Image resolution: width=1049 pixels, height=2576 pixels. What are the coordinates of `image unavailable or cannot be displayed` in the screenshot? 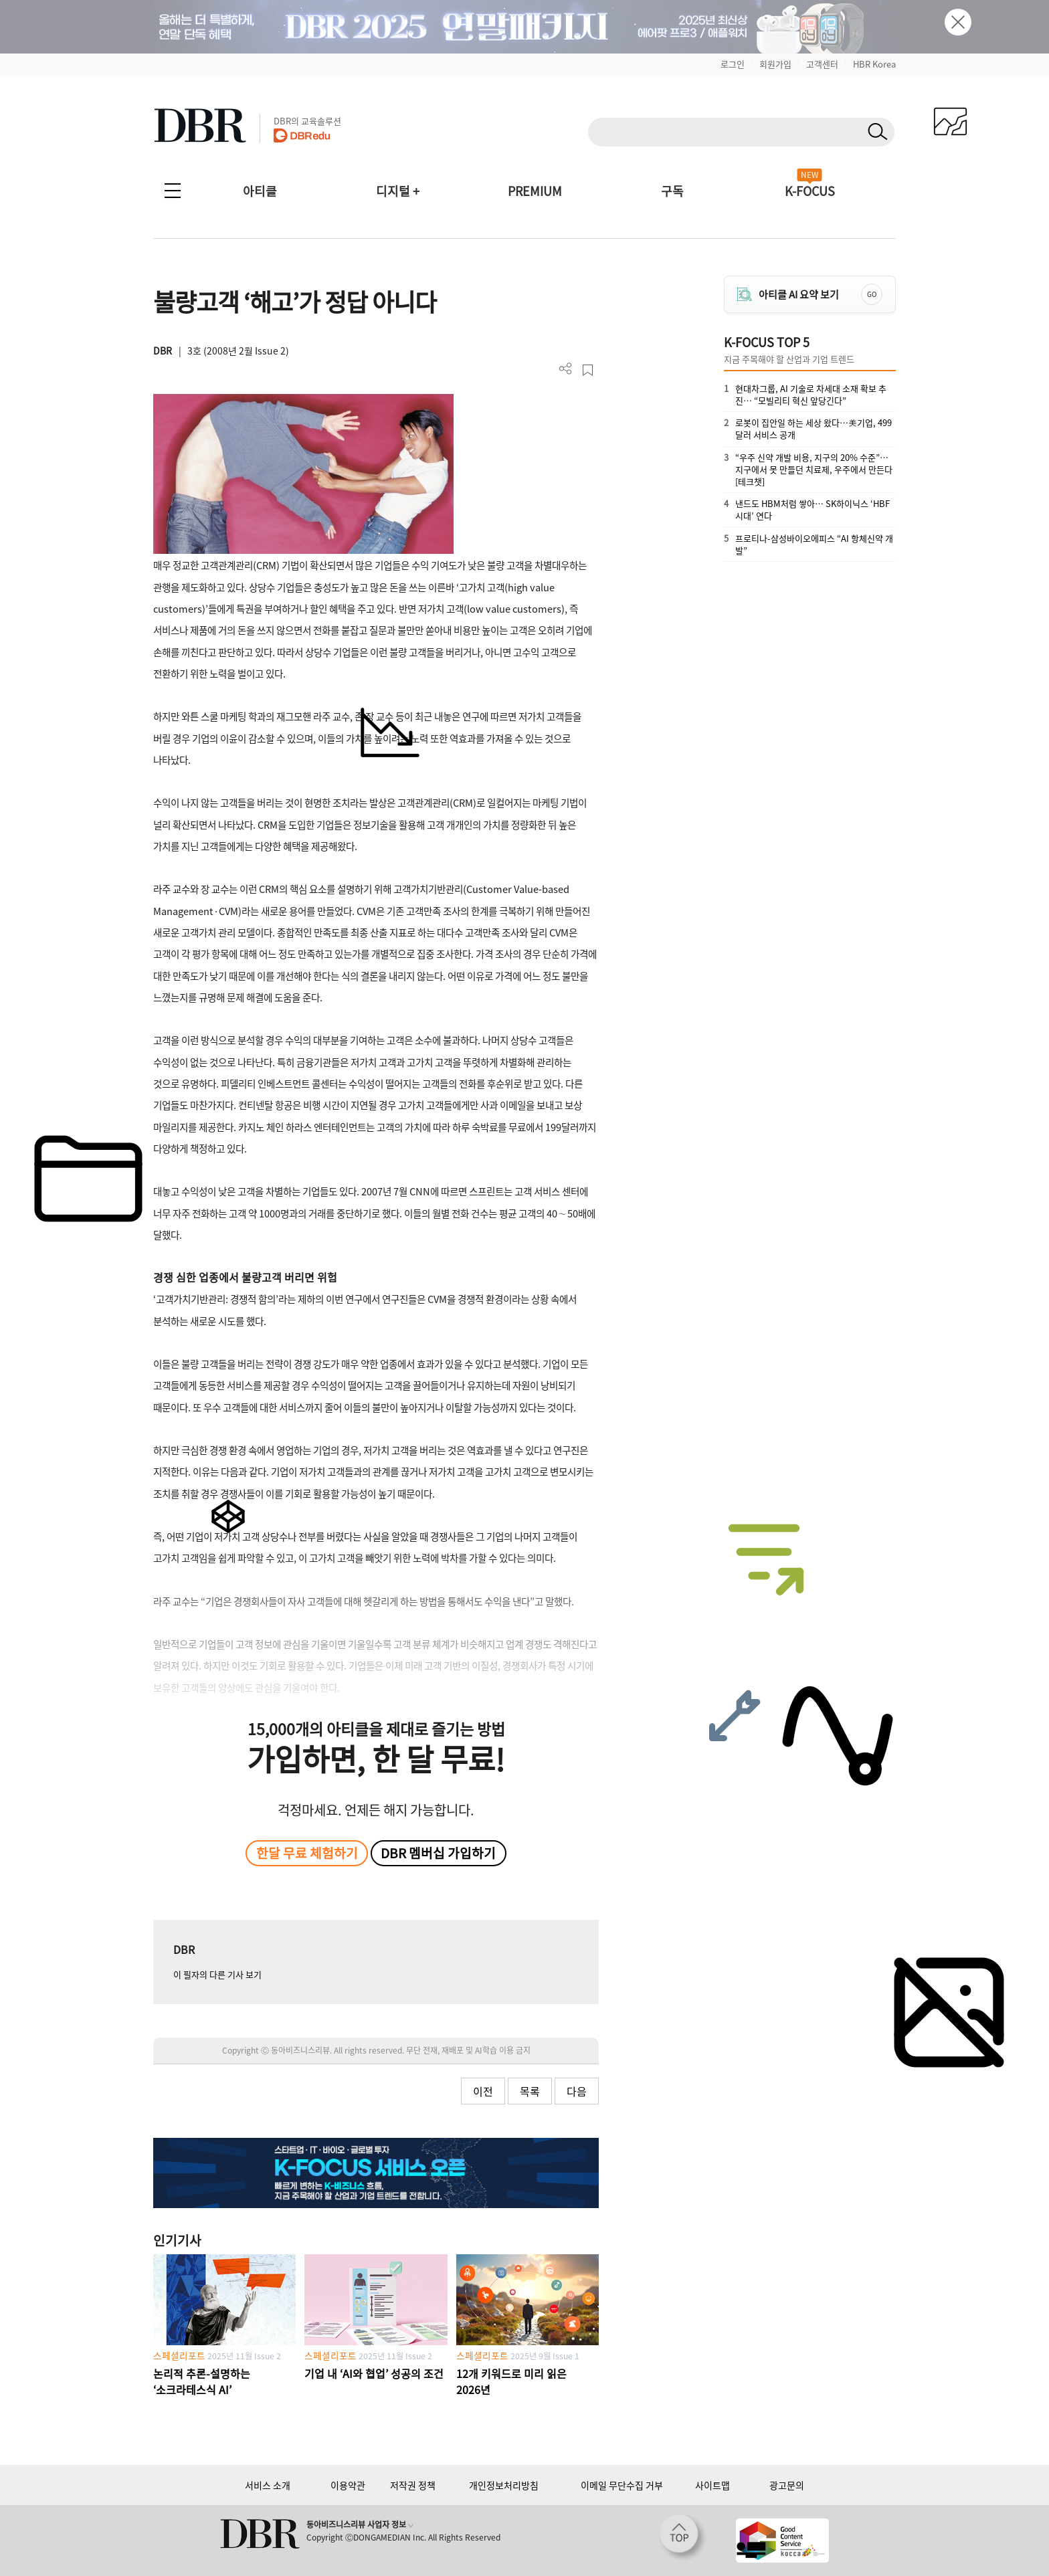 It's located at (949, 2012).